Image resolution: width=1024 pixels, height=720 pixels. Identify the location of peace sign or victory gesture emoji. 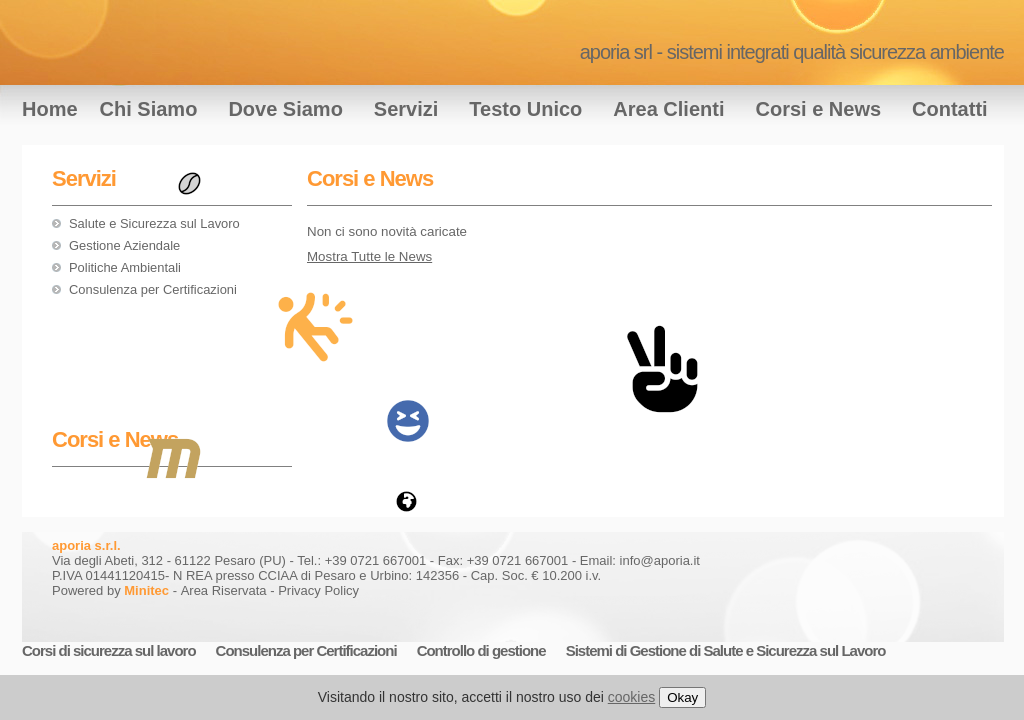
(665, 369).